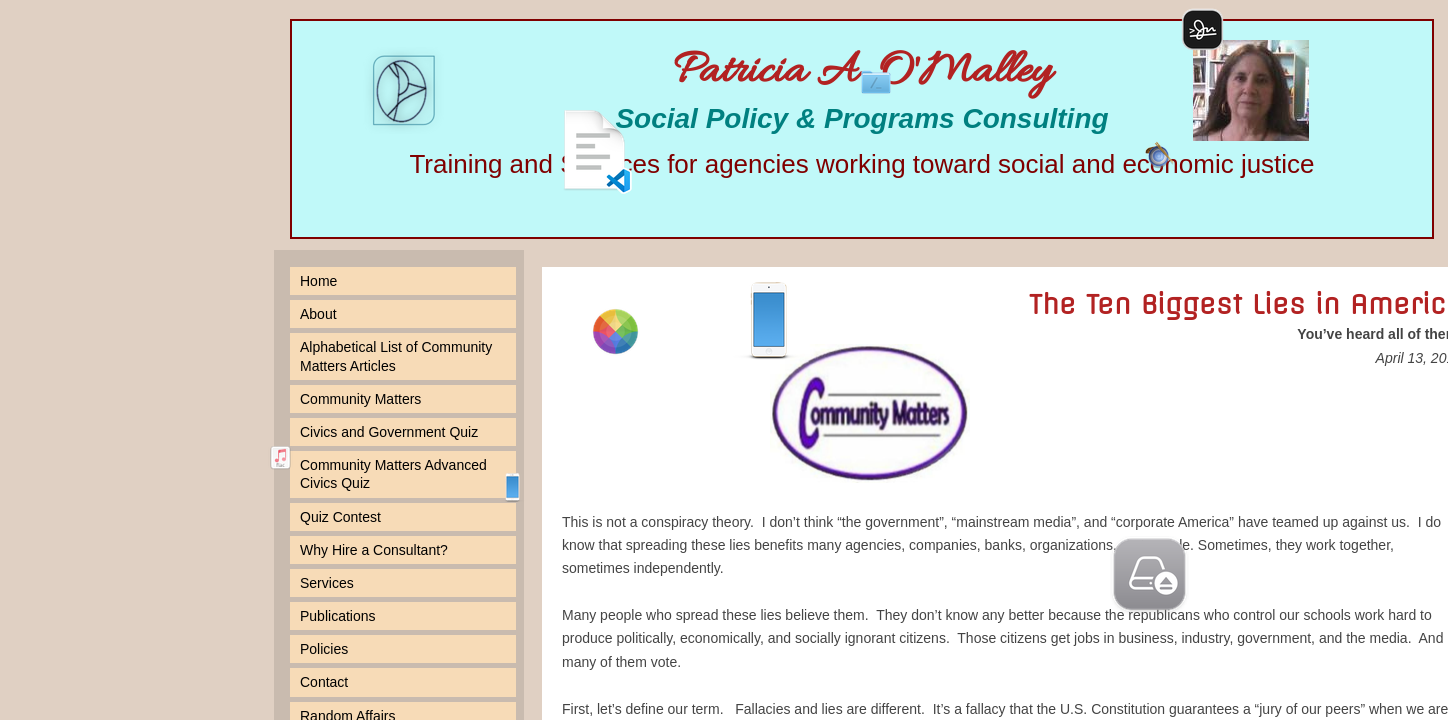  What do you see at coordinates (1159, 154) in the screenshot?
I see `sync services application icon` at bounding box center [1159, 154].